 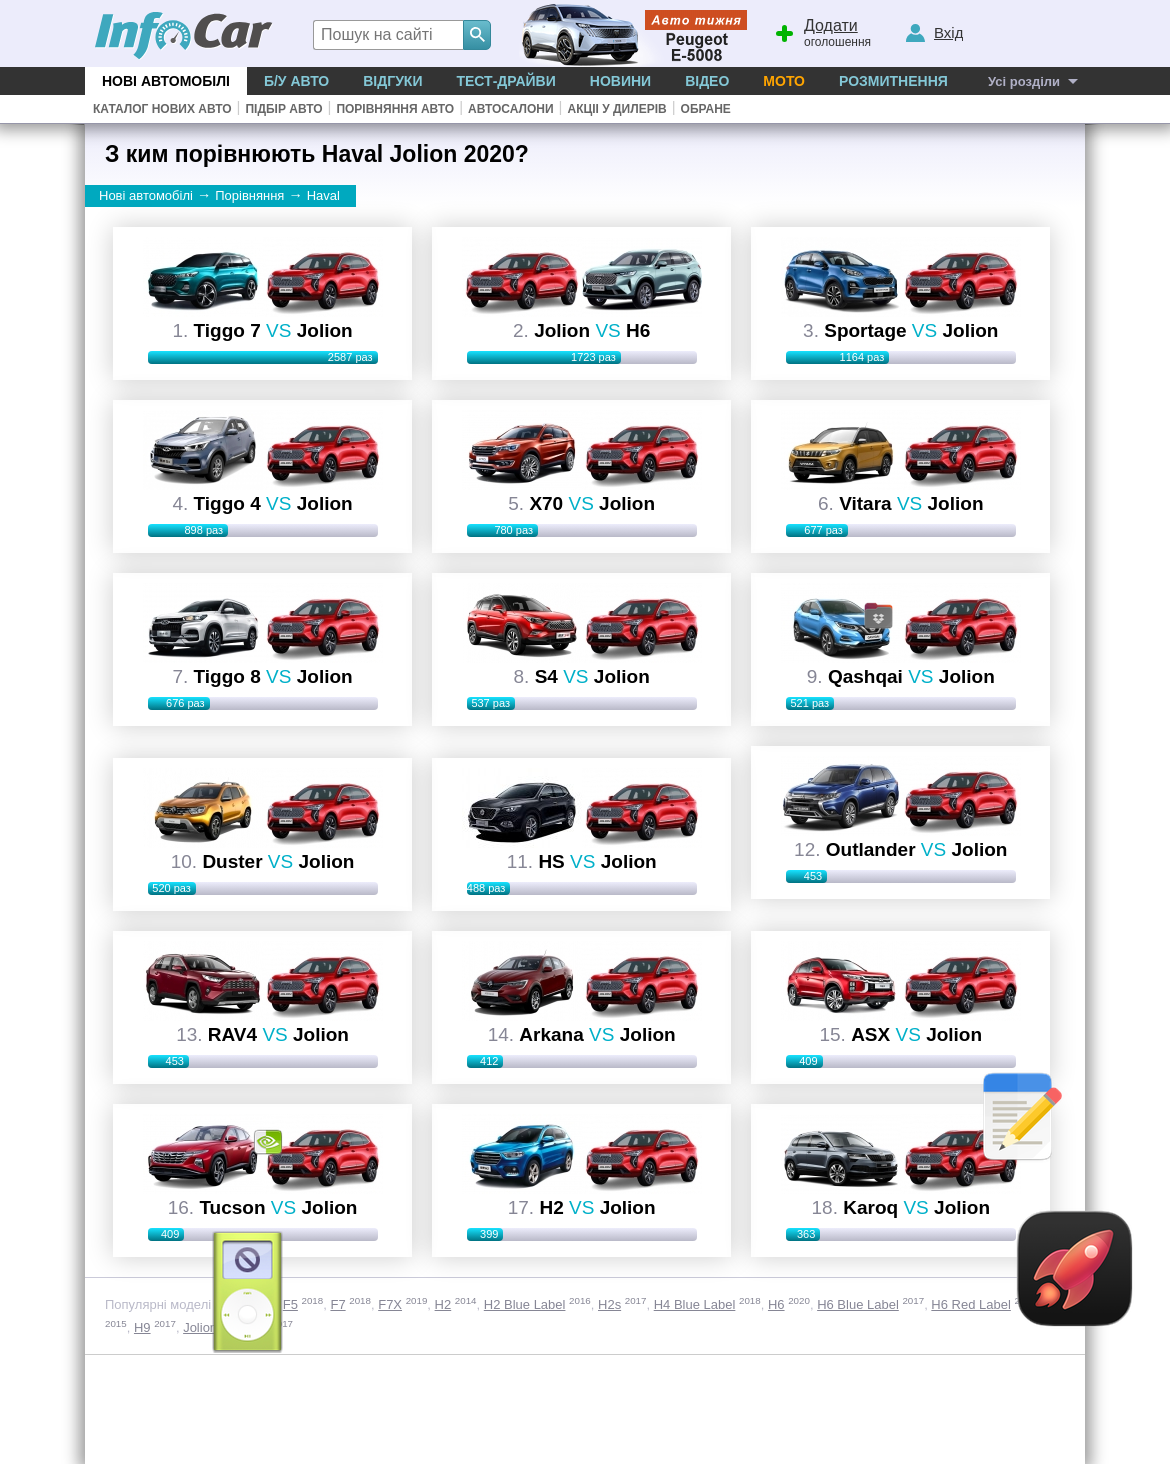 I want to click on open NVIDIA graphics card settings, so click(x=268, y=1142).